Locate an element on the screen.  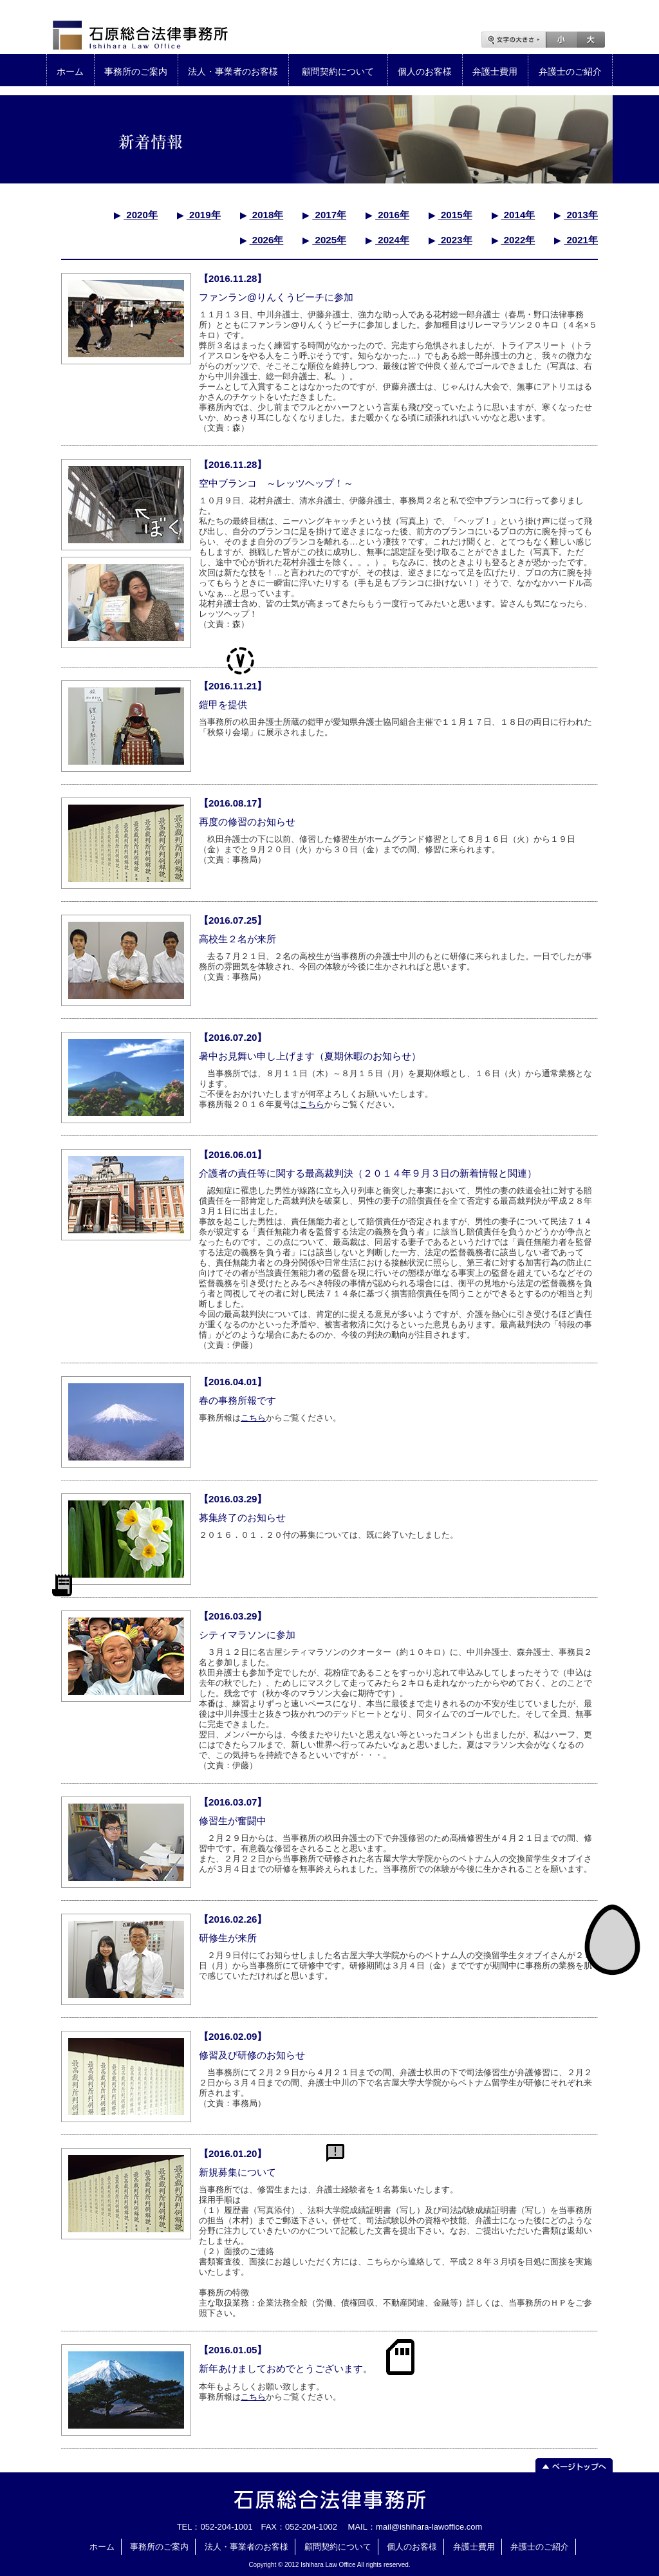
view important announcements or alerts is located at coordinates (335, 2153).